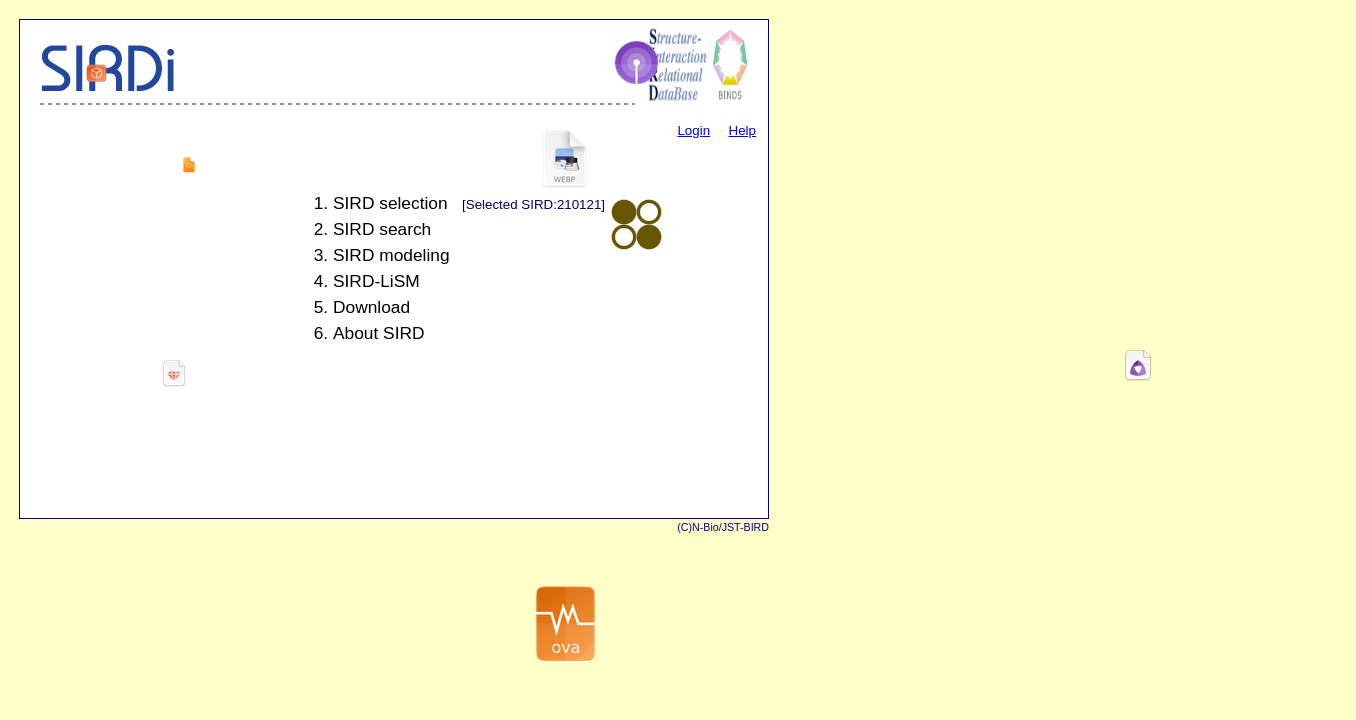  I want to click on launch the reversi board game app, so click(636, 224).